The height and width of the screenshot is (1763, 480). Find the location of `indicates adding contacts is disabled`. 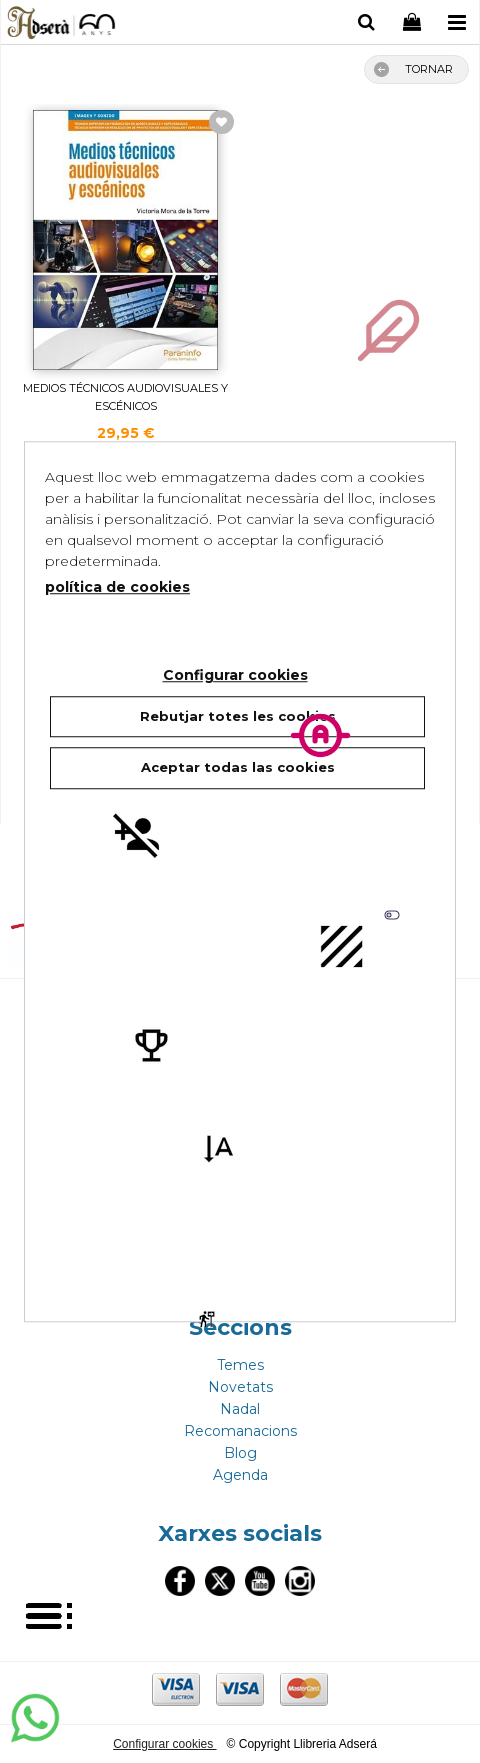

indicates adding contacts is disabled is located at coordinates (137, 834).